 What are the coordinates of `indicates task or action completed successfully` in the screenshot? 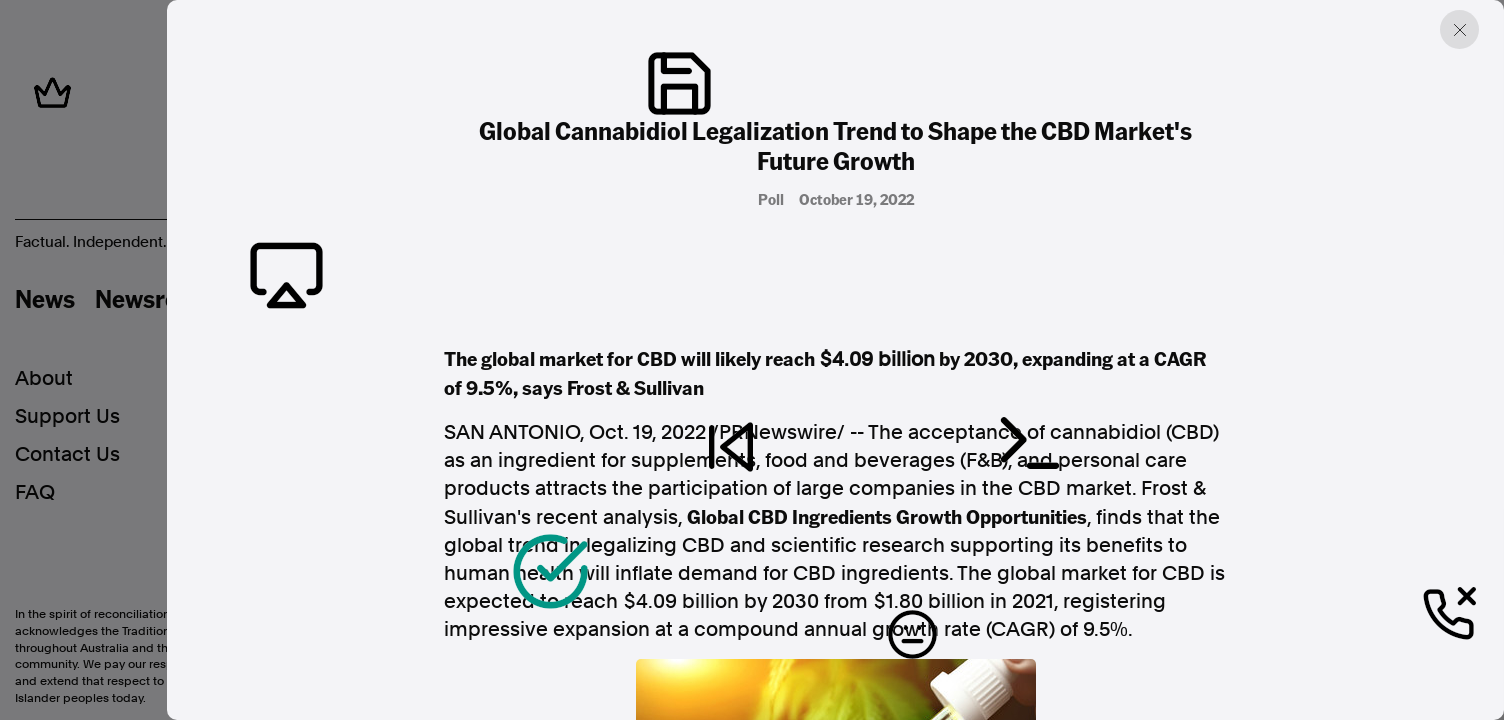 It's located at (550, 571).